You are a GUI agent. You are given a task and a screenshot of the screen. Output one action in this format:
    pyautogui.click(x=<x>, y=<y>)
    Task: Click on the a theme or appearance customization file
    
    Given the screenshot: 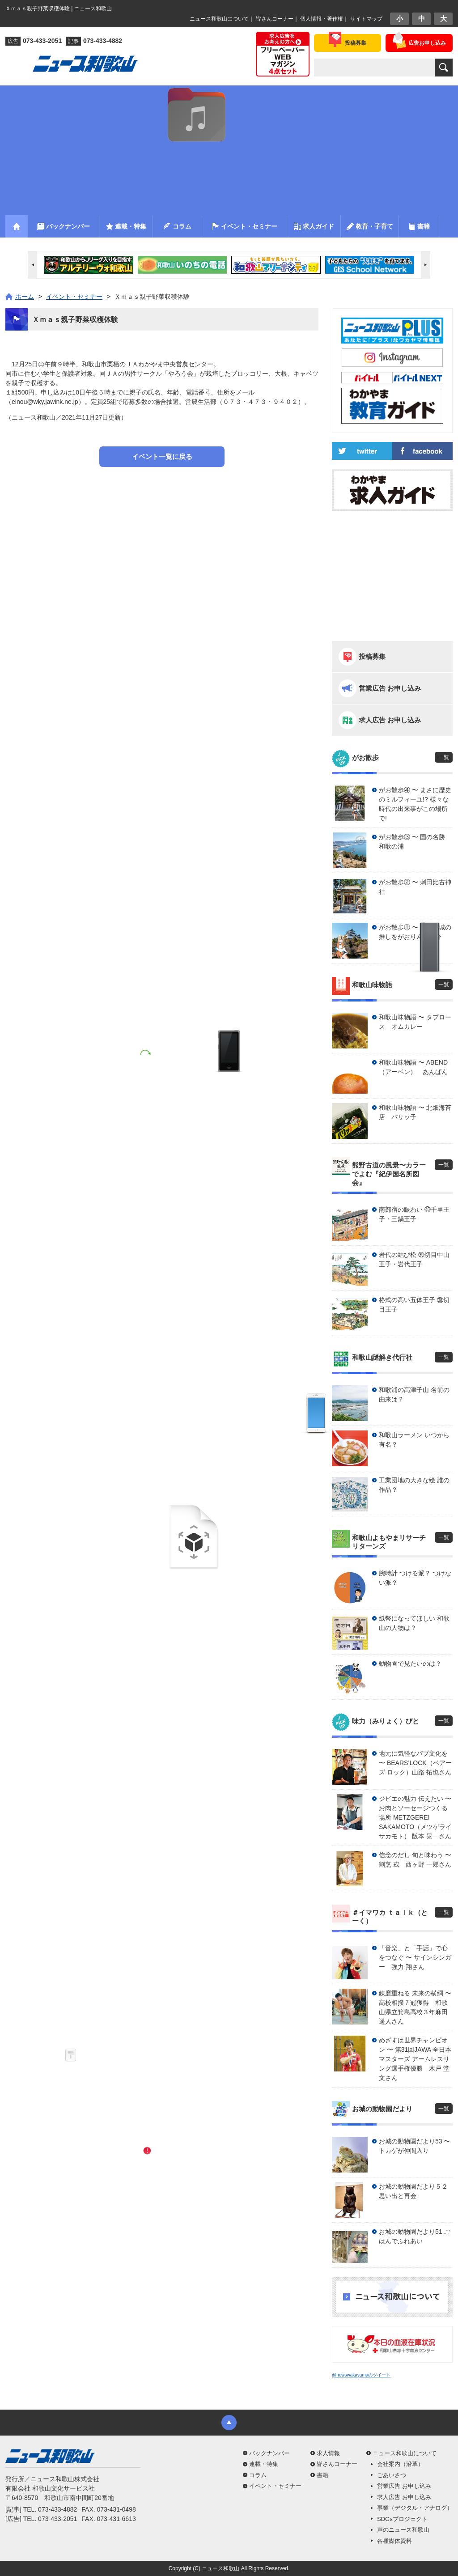 What is the action you would take?
    pyautogui.click(x=71, y=2055)
    